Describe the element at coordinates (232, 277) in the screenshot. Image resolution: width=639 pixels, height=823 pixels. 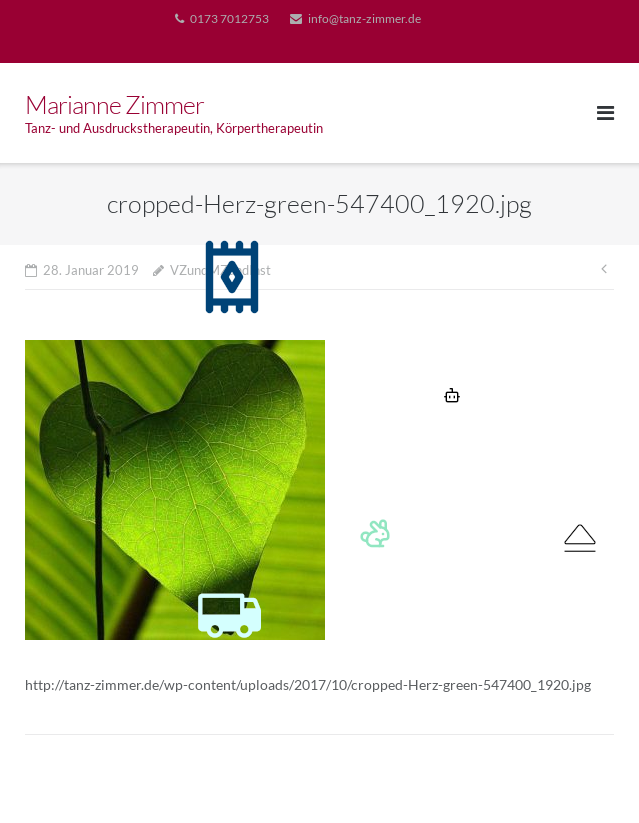
I see `view or manage home decor items` at that location.